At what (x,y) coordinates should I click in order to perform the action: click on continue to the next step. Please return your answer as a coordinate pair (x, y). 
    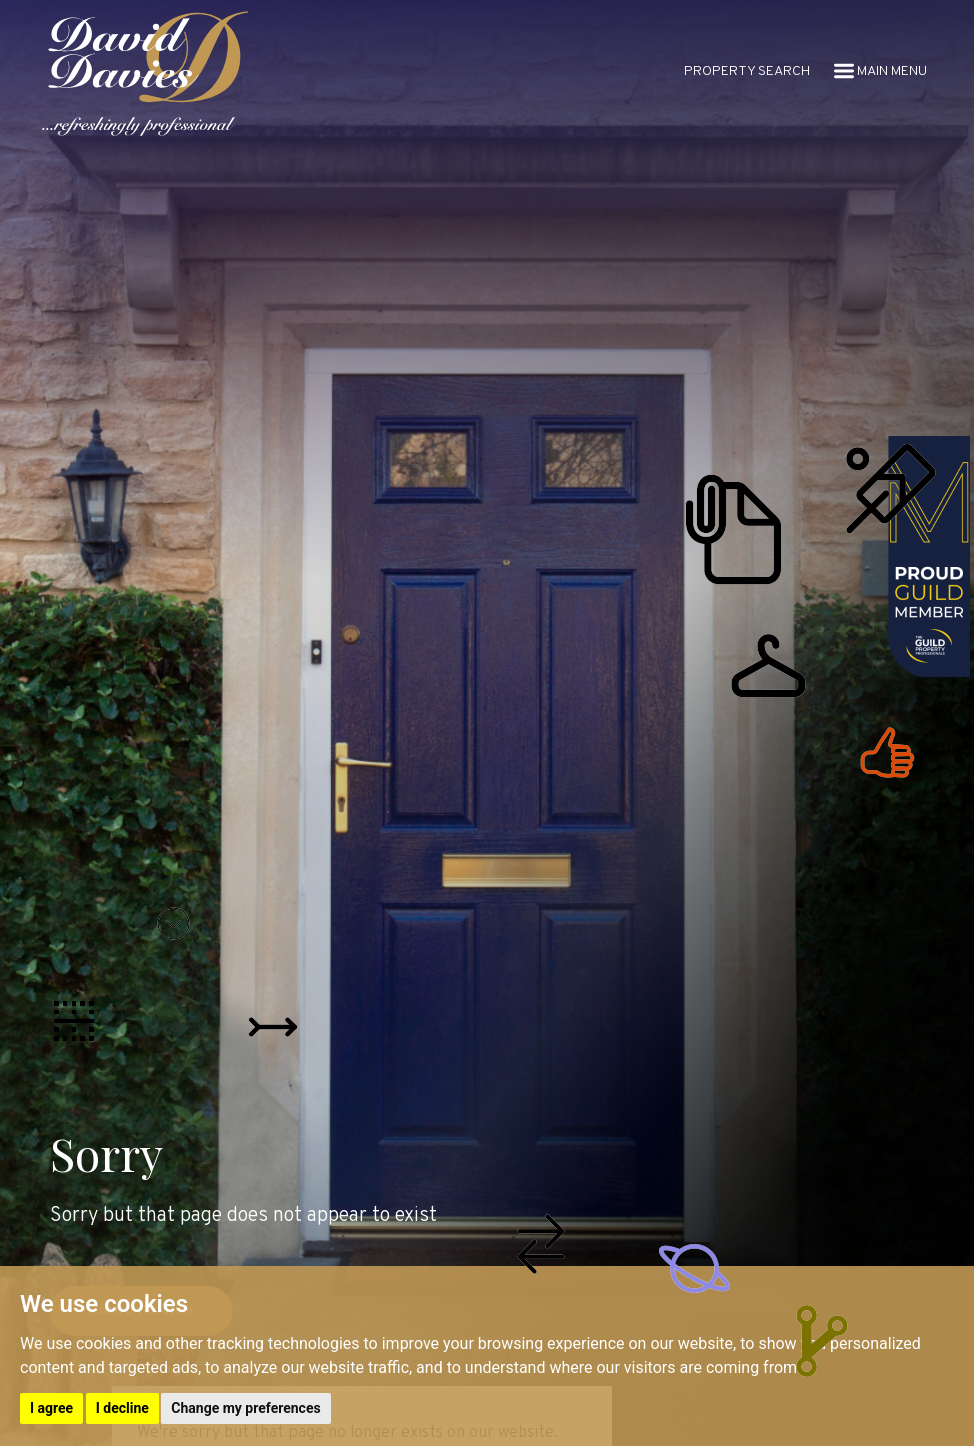
    Looking at the image, I should click on (273, 1027).